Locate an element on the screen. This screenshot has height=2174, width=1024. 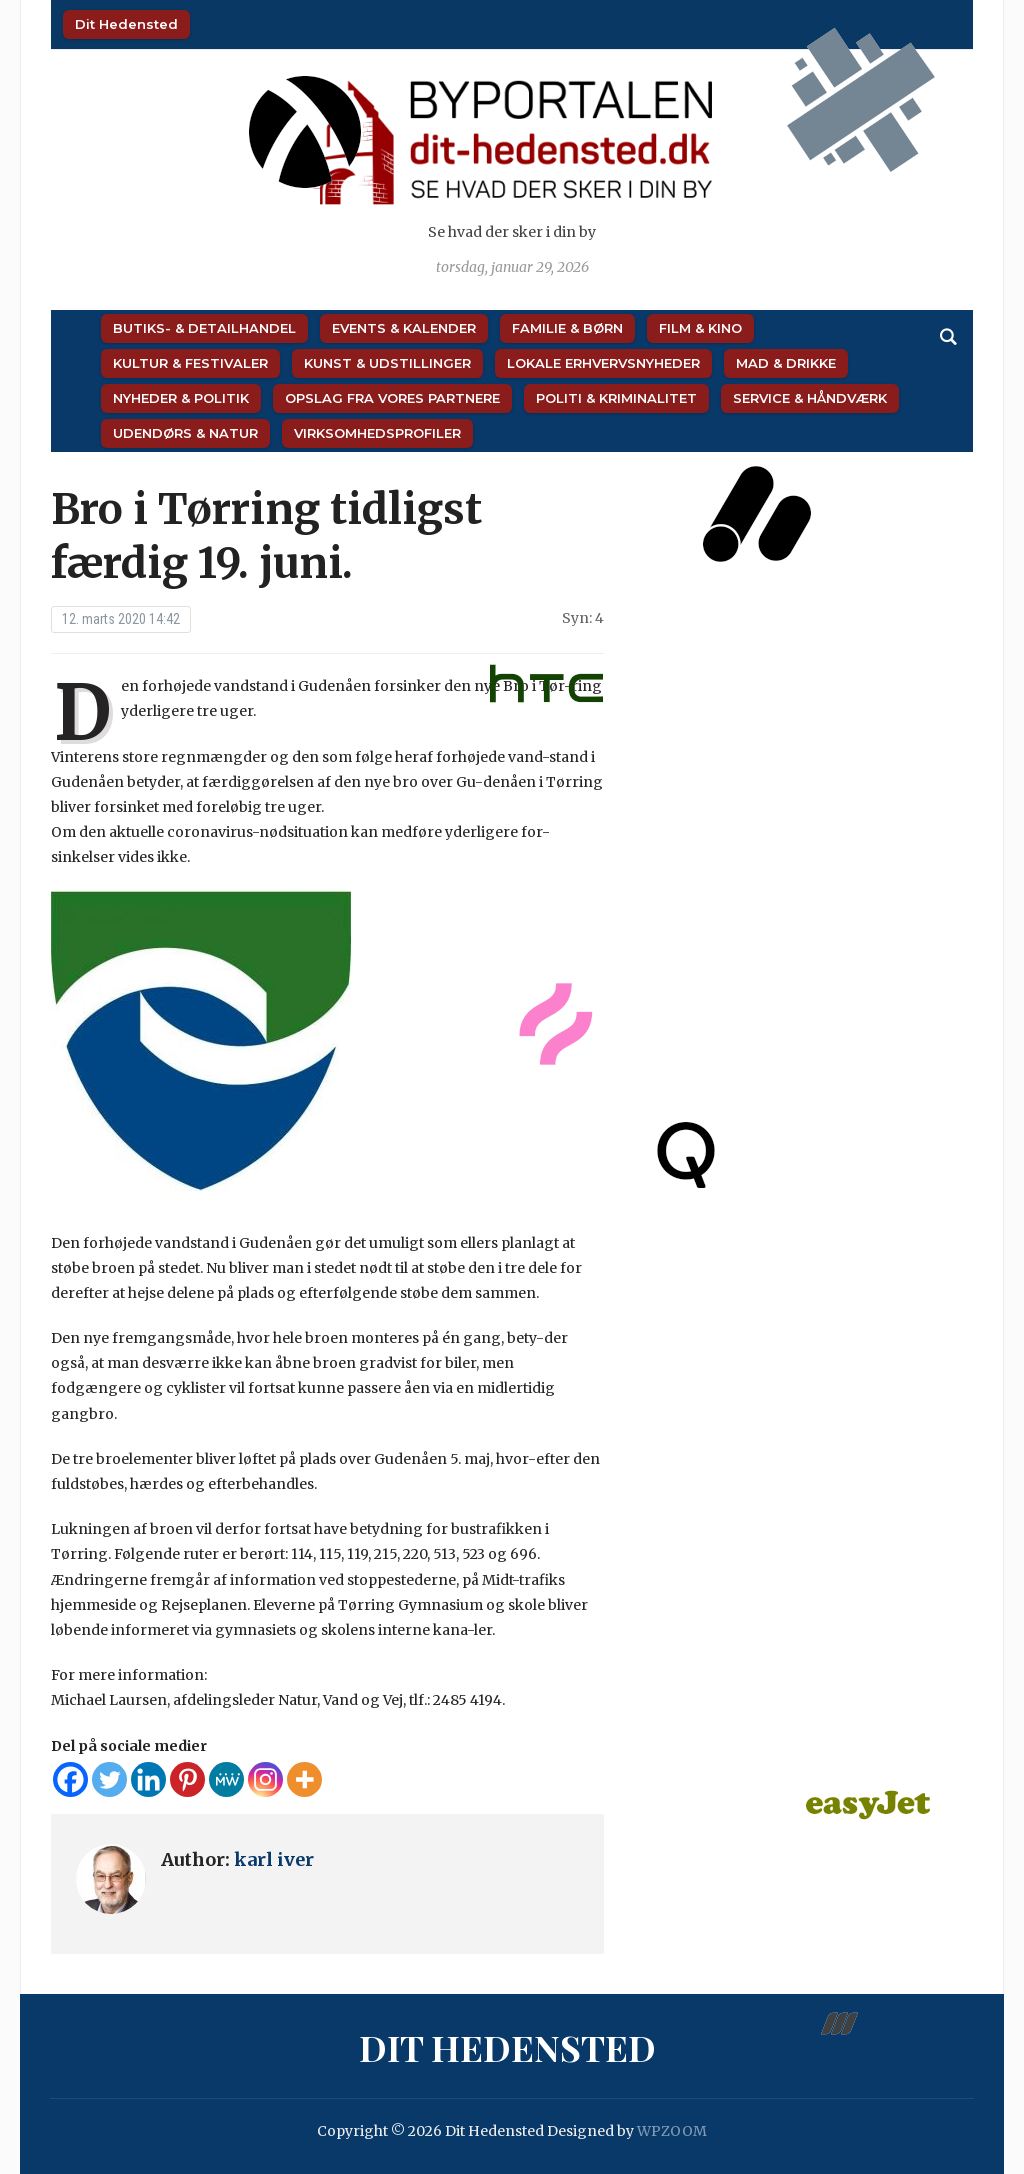
meilisearch search engine logo is located at coordinates (839, 2023).